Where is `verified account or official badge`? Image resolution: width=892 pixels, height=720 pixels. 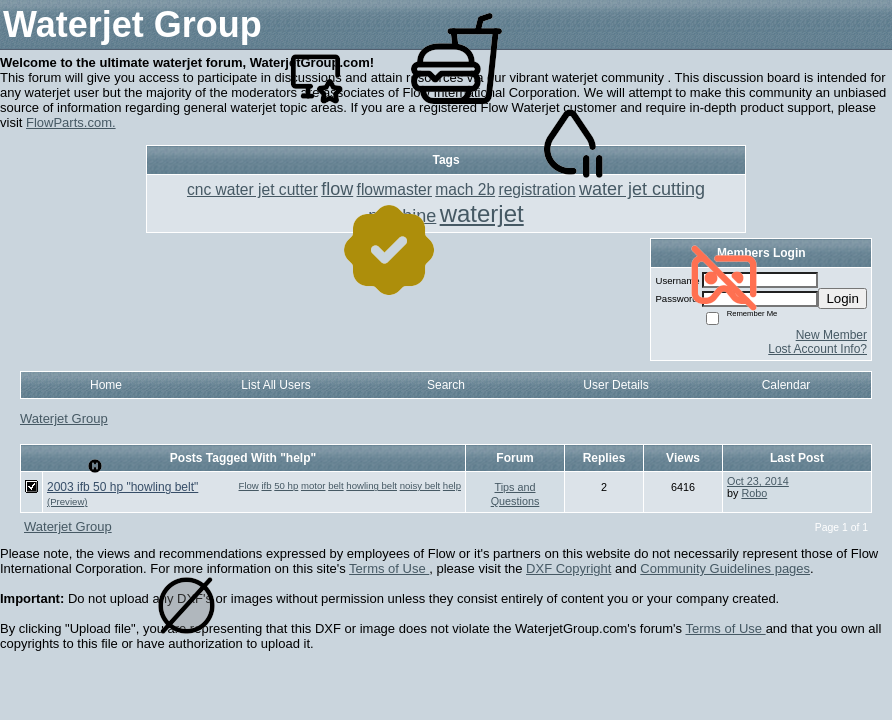
verified account or official badge is located at coordinates (389, 250).